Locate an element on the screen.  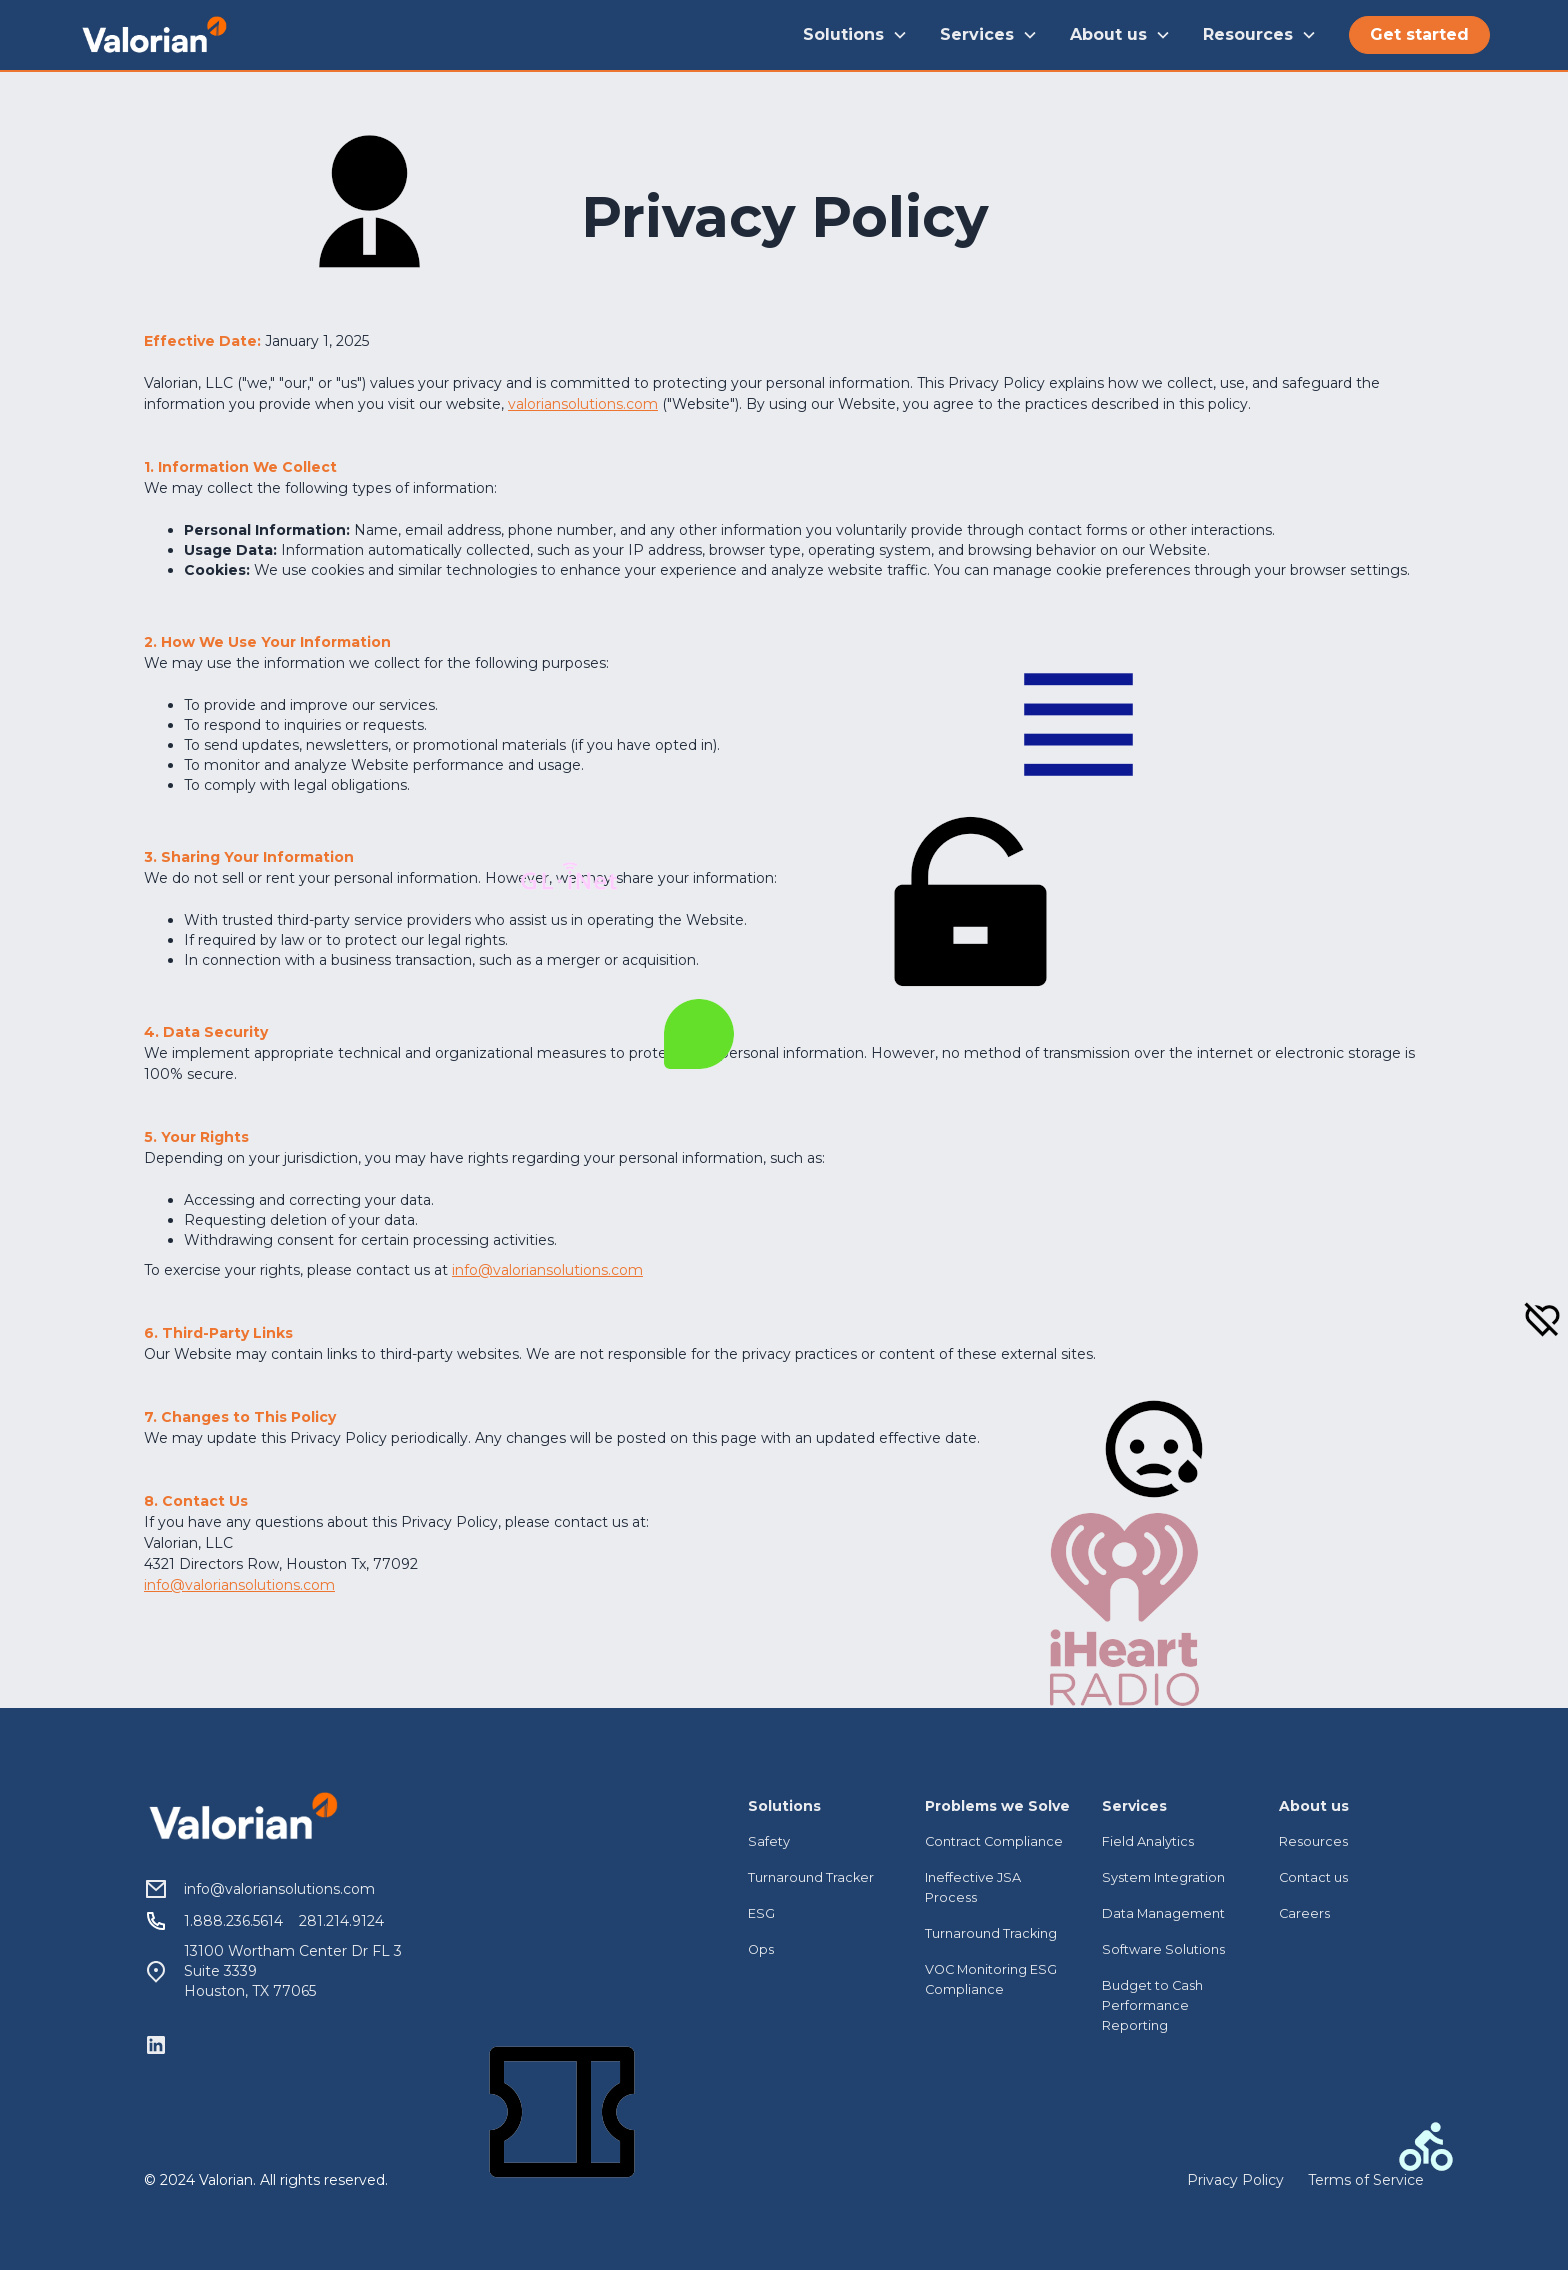
unlock a secured item or account is located at coordinates (970, 901).